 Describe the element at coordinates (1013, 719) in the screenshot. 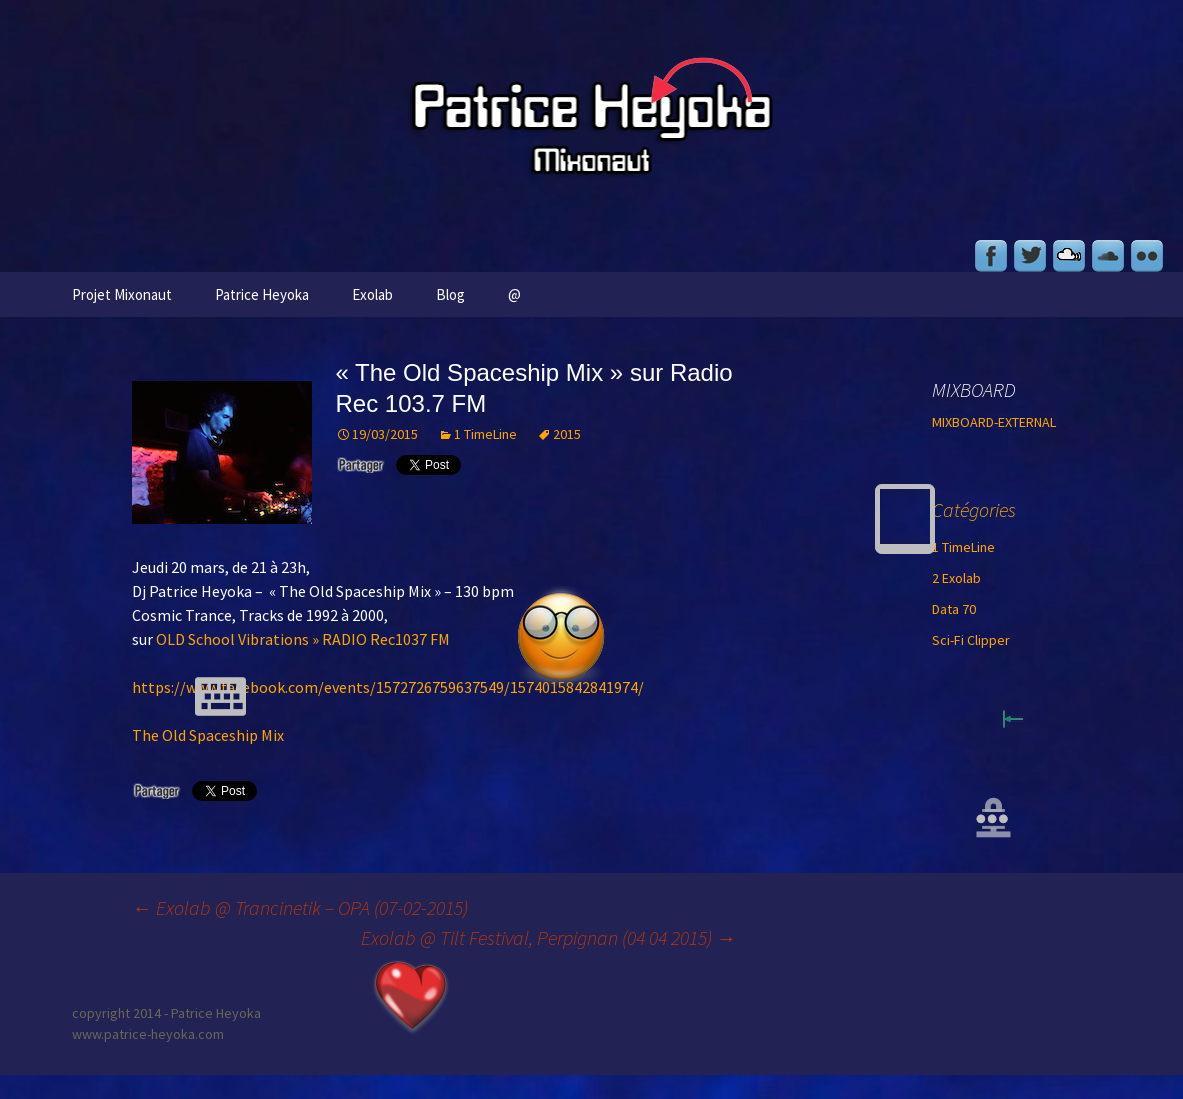

I see `go to the first item in a list or sequence` at that location.